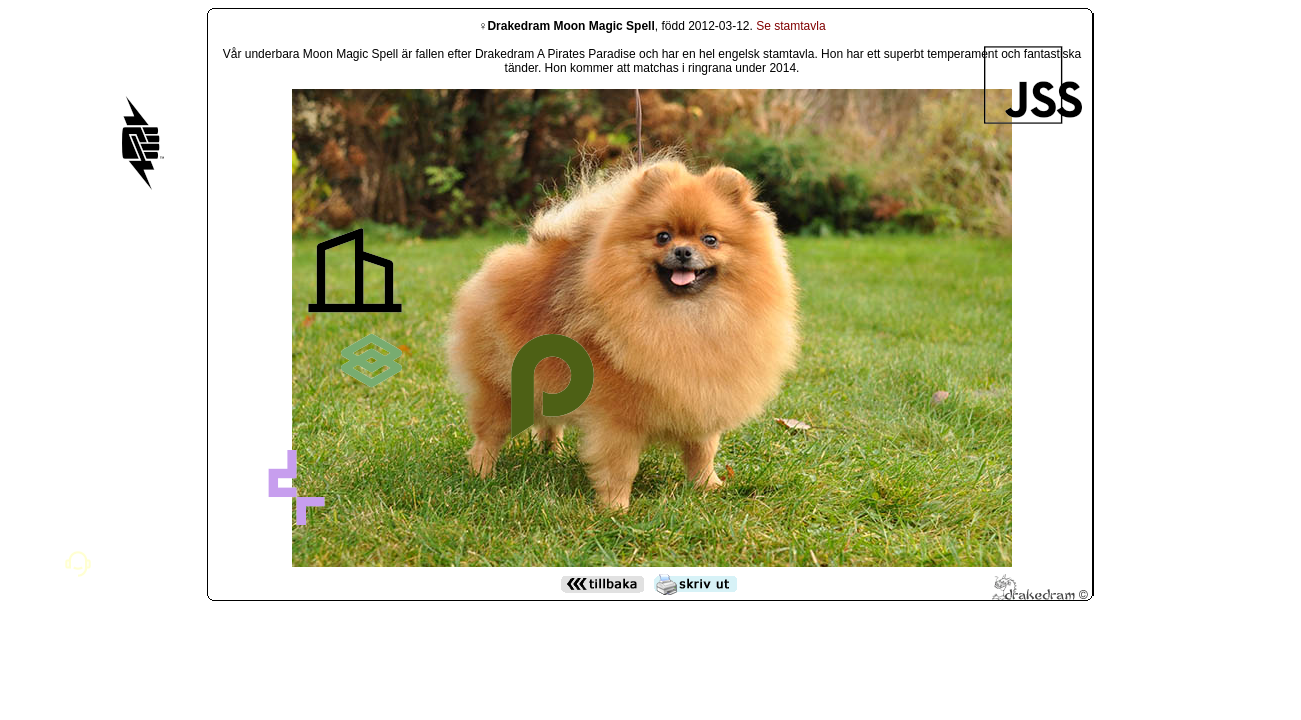  I want to click on contact customer support, so click(78, 564).